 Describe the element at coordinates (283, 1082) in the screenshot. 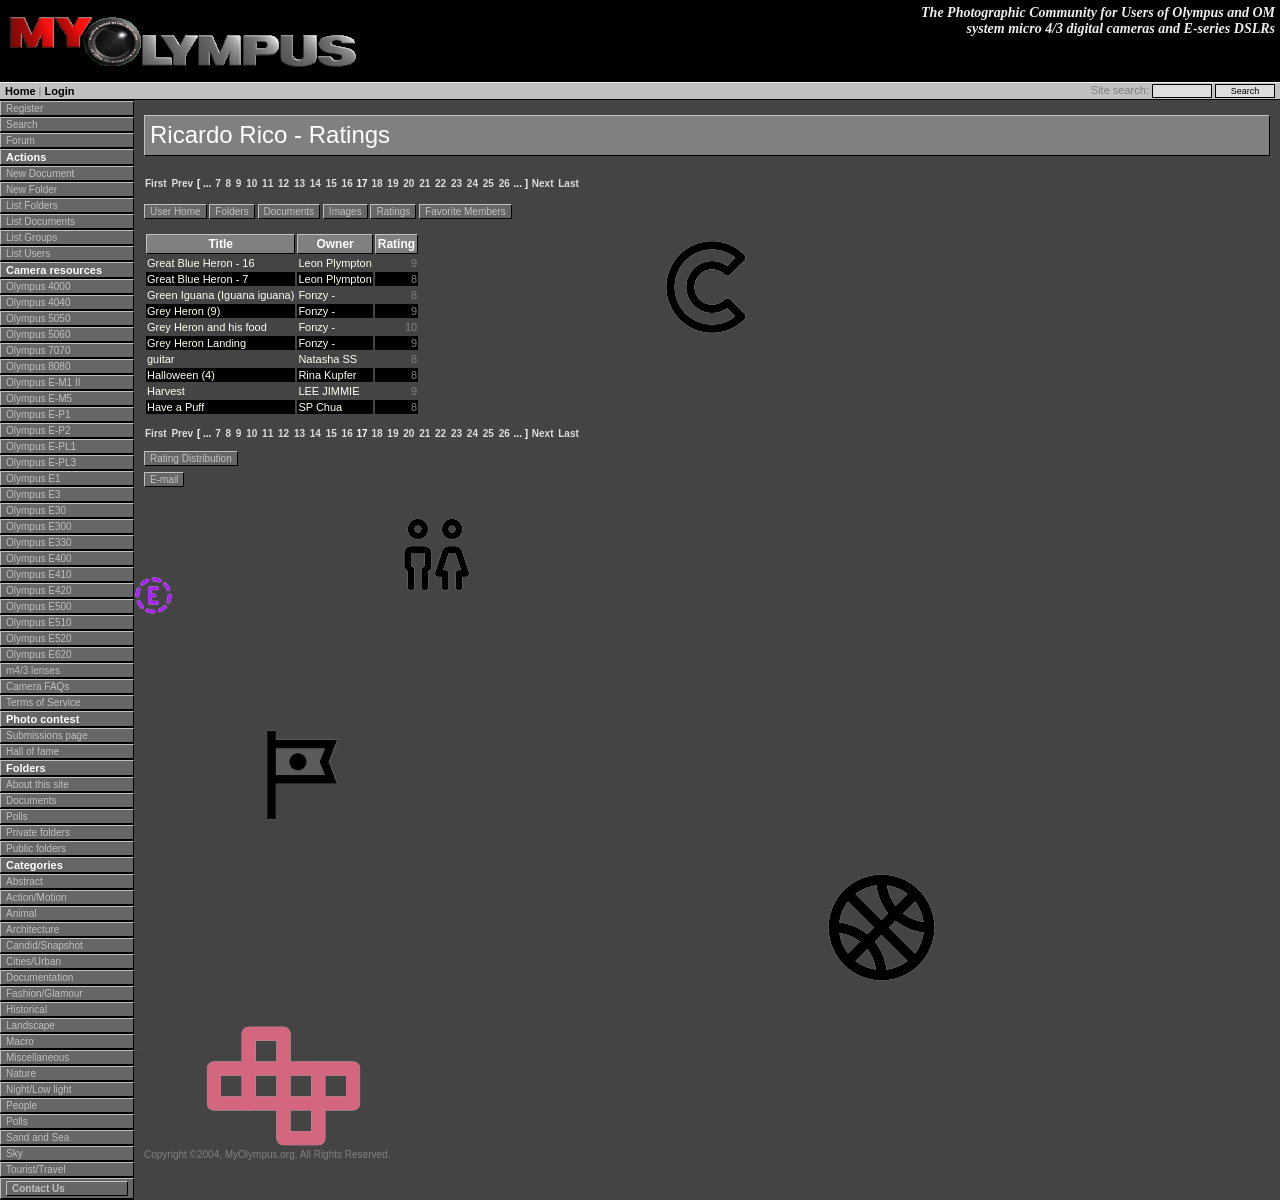

I see `view 3d model unfolded net` at that location.